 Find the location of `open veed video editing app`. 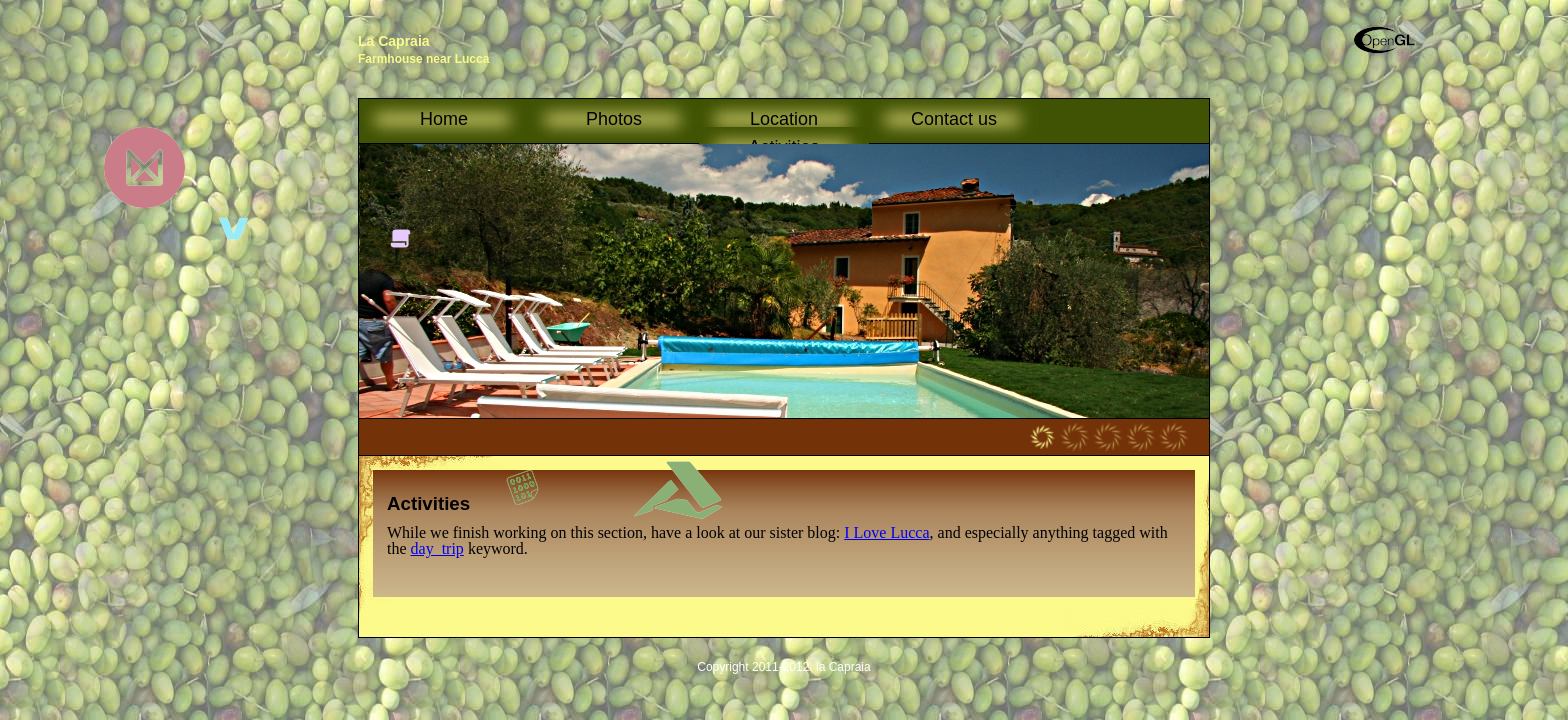

open veed video editing app is located at coordinates (233, 228).